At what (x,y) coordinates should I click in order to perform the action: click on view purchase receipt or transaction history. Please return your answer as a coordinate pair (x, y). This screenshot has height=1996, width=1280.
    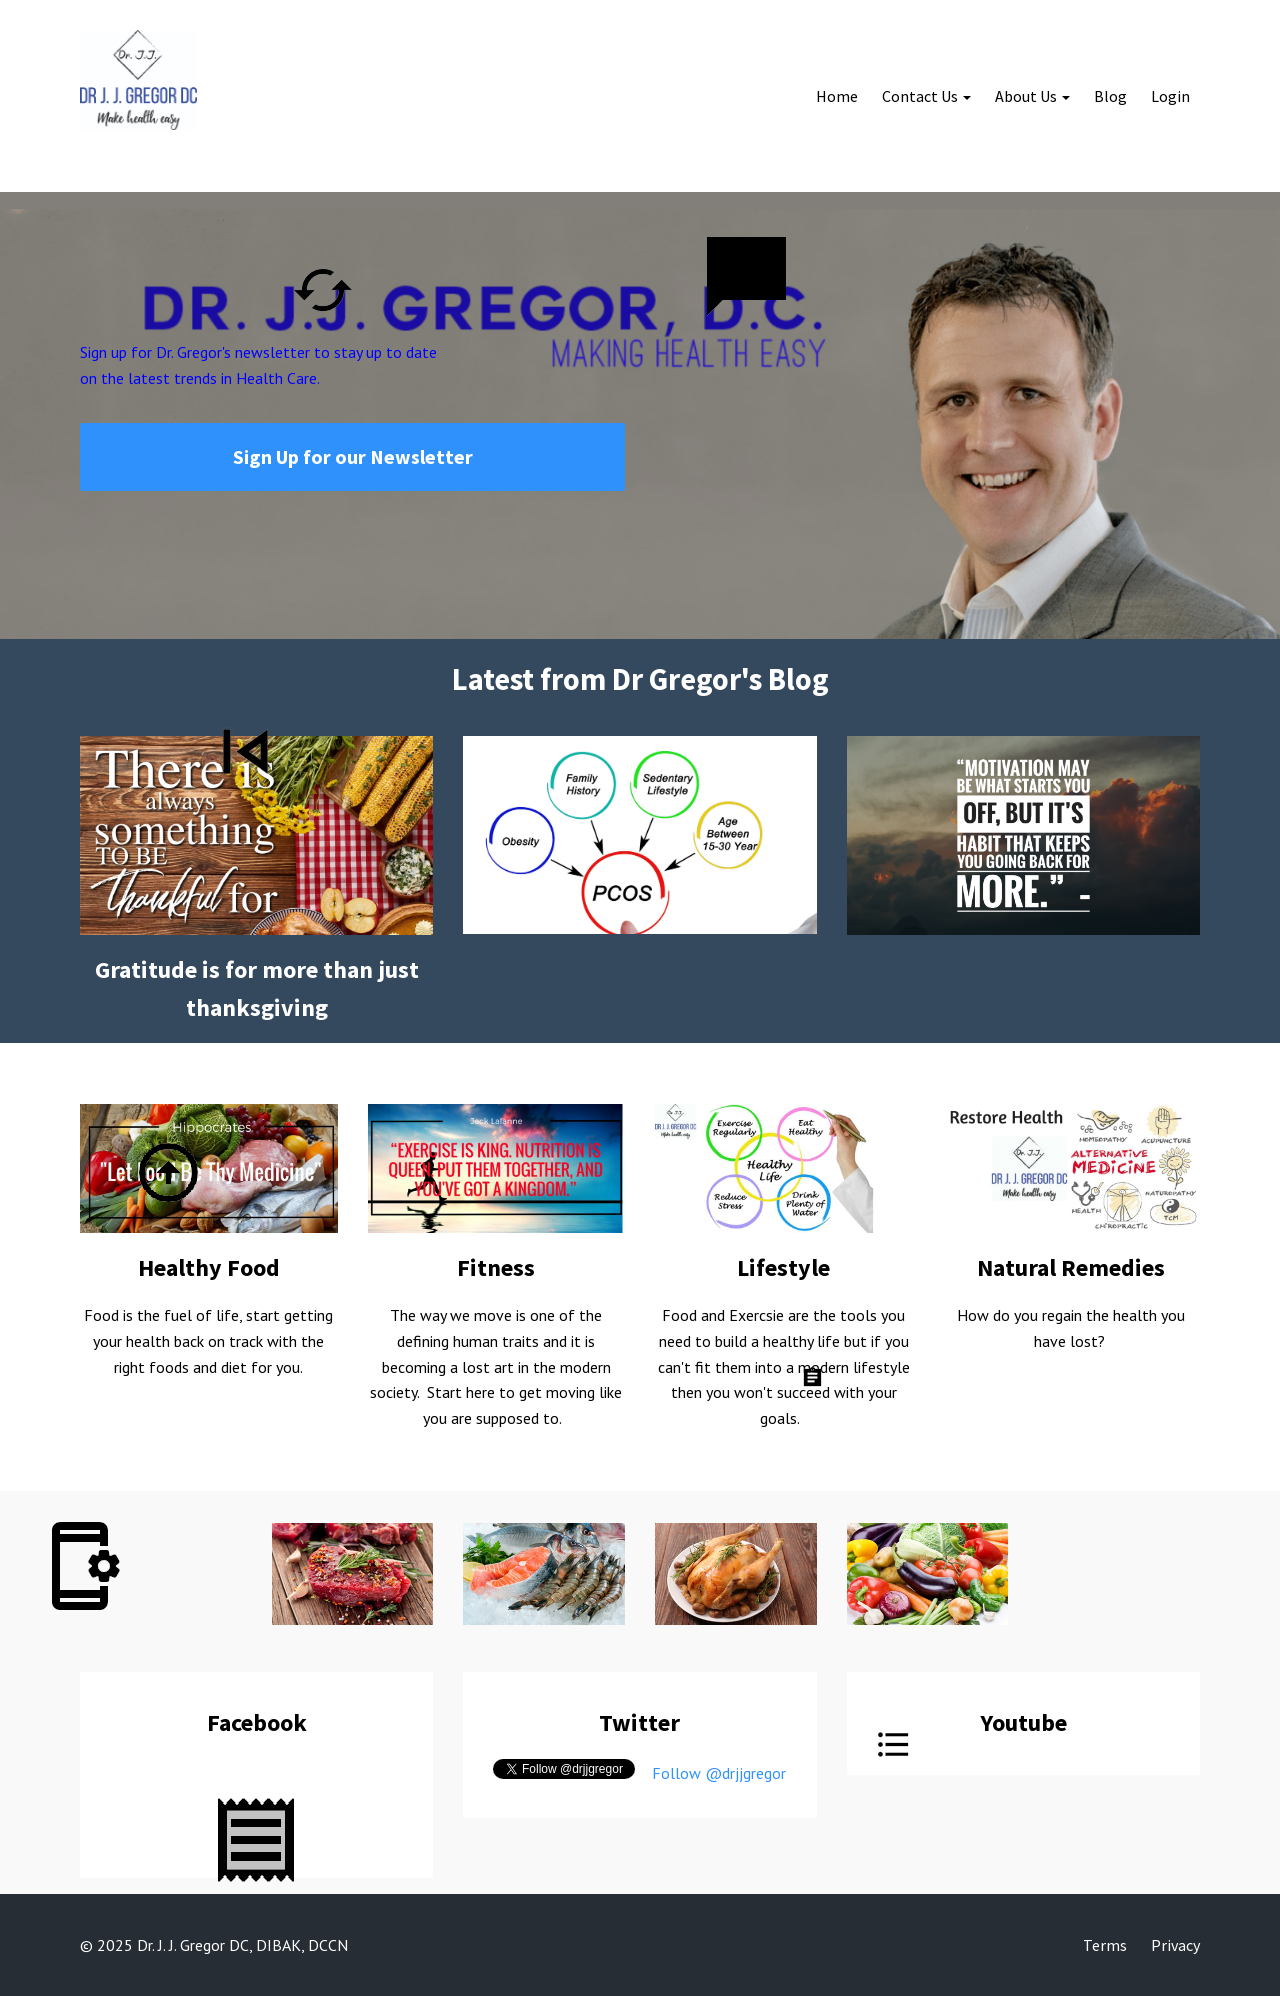
    Looking at the image, I should click on (256, 1840).